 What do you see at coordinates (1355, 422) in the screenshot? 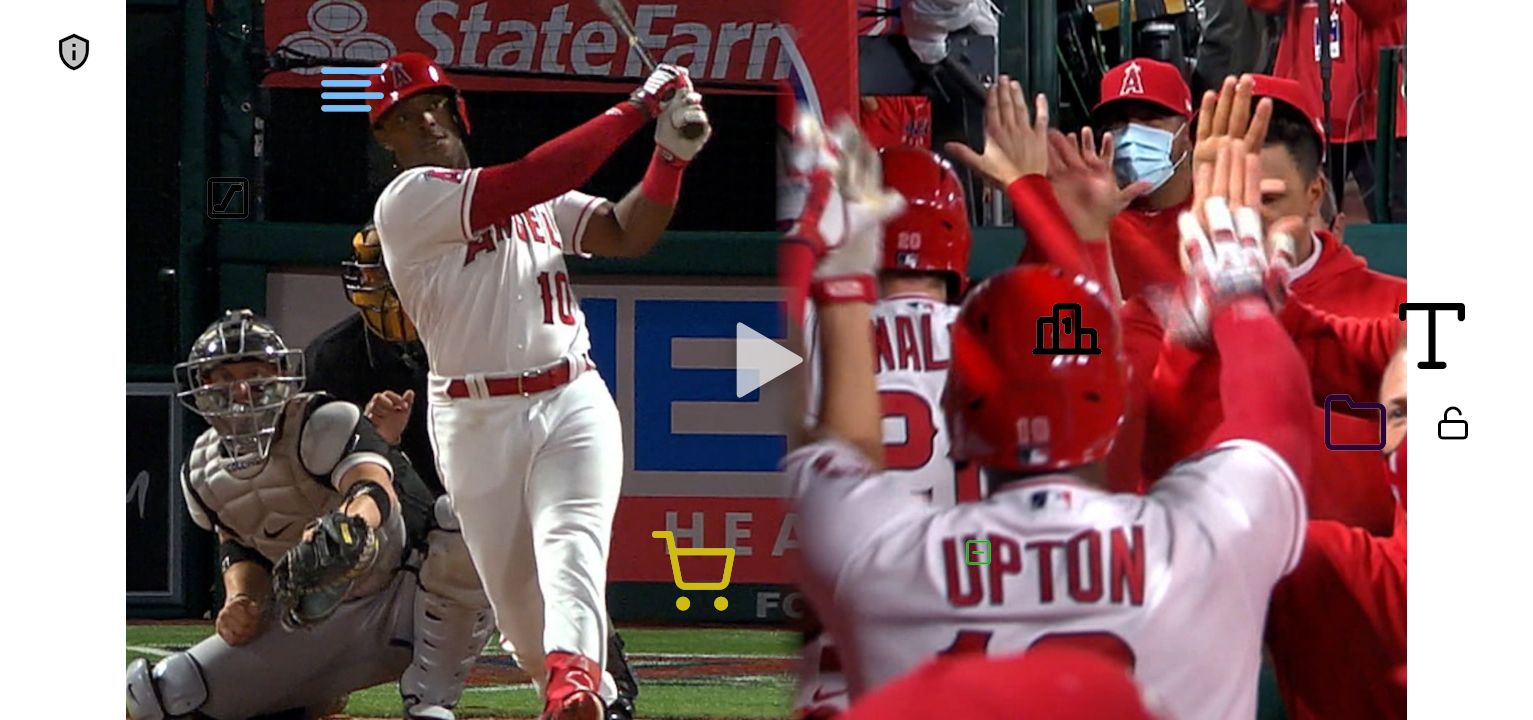
I see `open folder to view files` at bounding box center [1355, 422].